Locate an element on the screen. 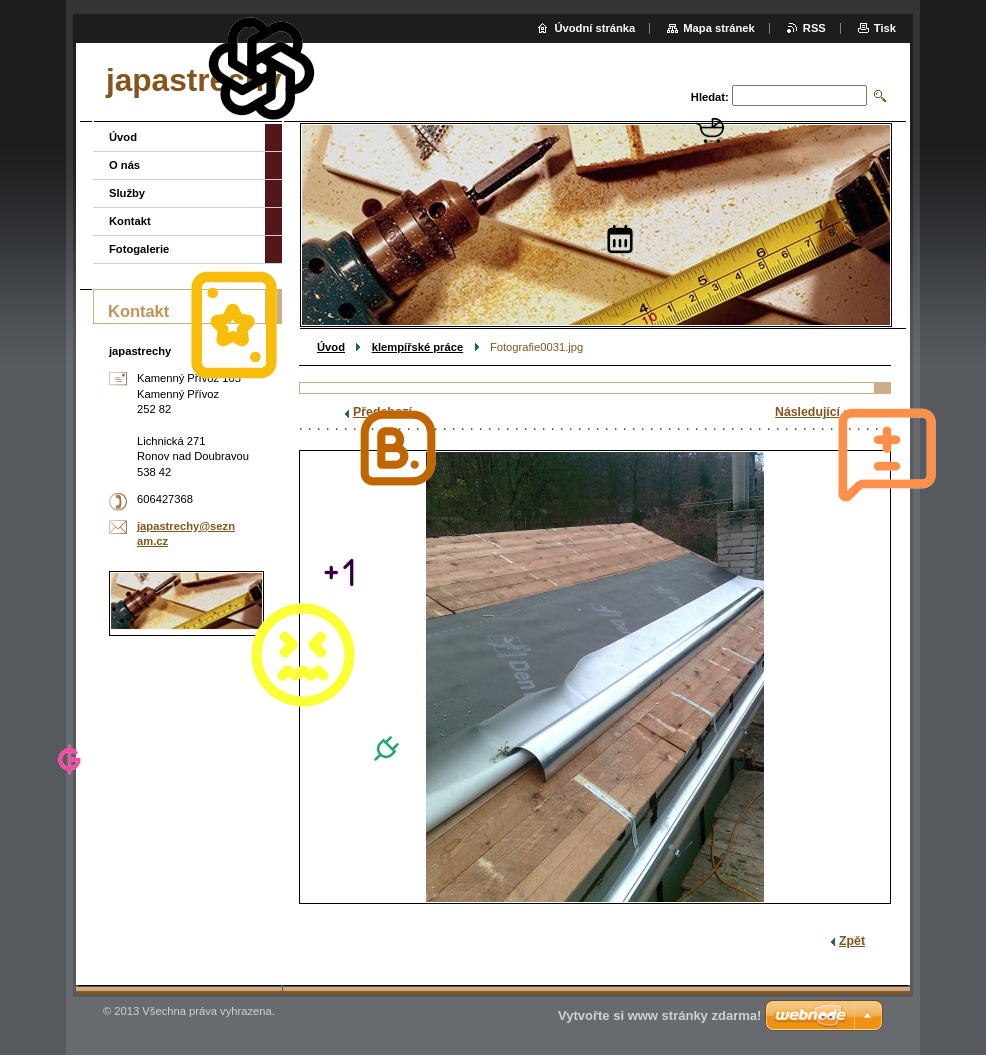  indicates paraguayan guaraní currency is located at coordinates (69, 759).